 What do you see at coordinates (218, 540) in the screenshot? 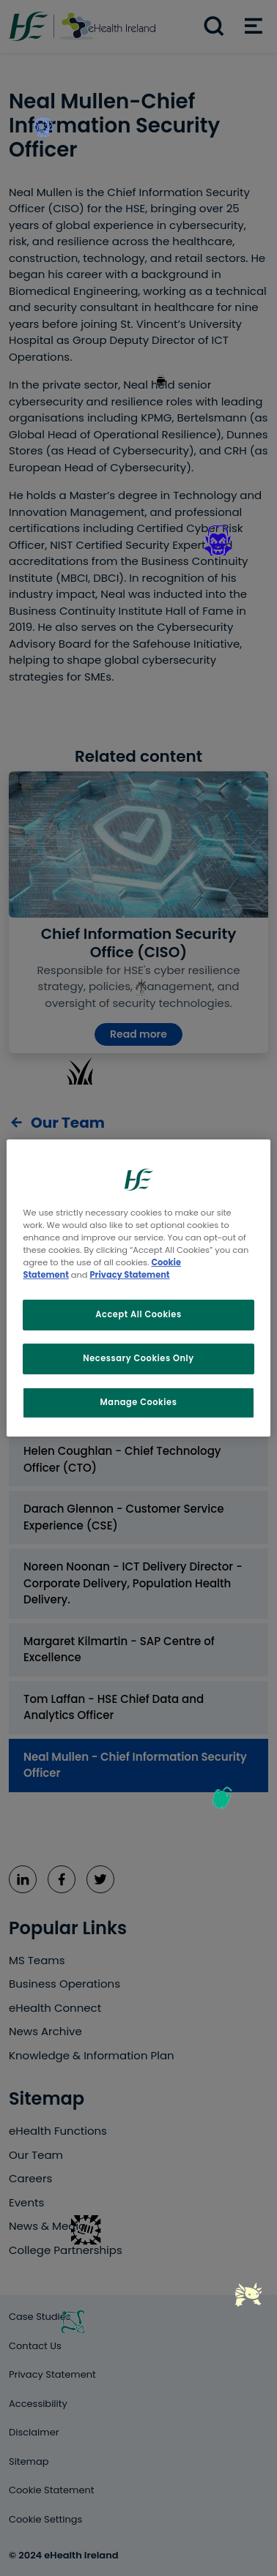
I see `select vampire character class` at bounding box center [218, 540].